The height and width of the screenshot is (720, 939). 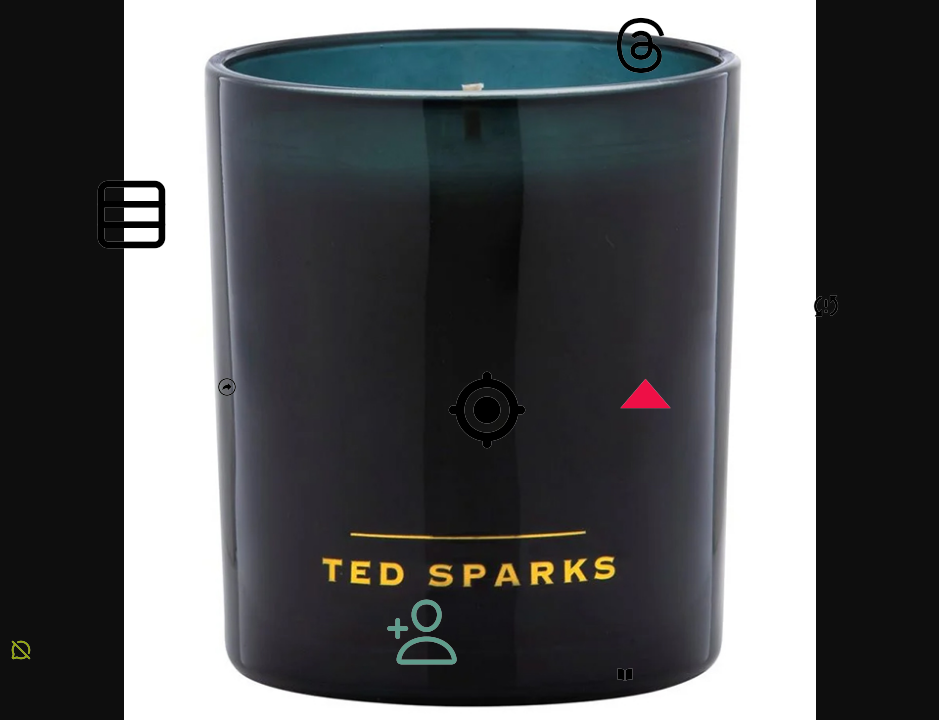 I want to click on open your library or reading list, so click(x=625, y=675).